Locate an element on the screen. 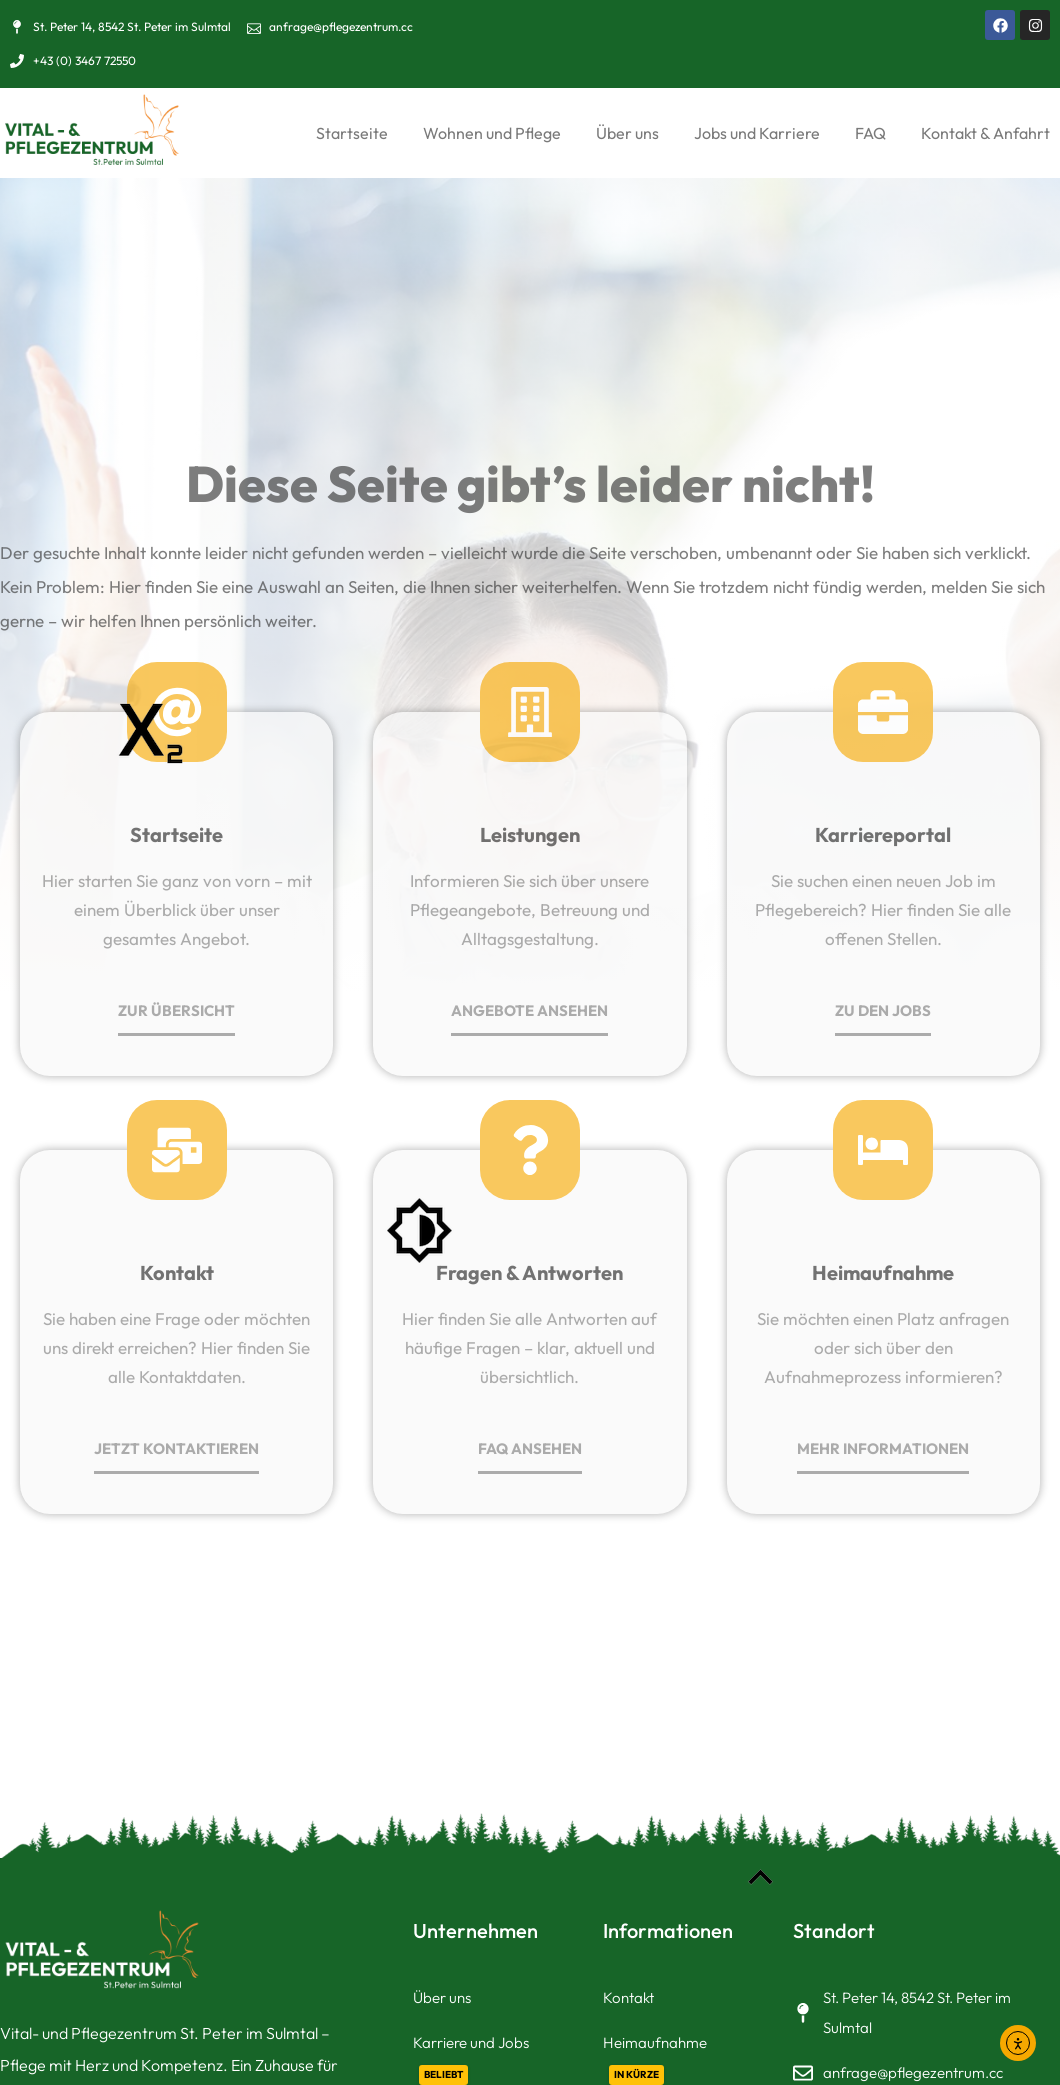 Image resolution: width=1060 pixels, height=2085 pixels. adjust screen brightness settings is located at coordinates (419, 1230).